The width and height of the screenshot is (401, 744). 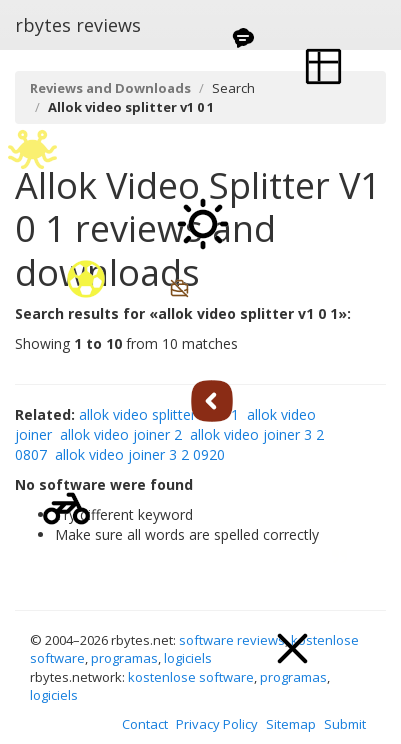 What do you see at coordinates (292, 648) in the screenshot?
I see `close the current window or dialog` at bounding box center [292, 648].